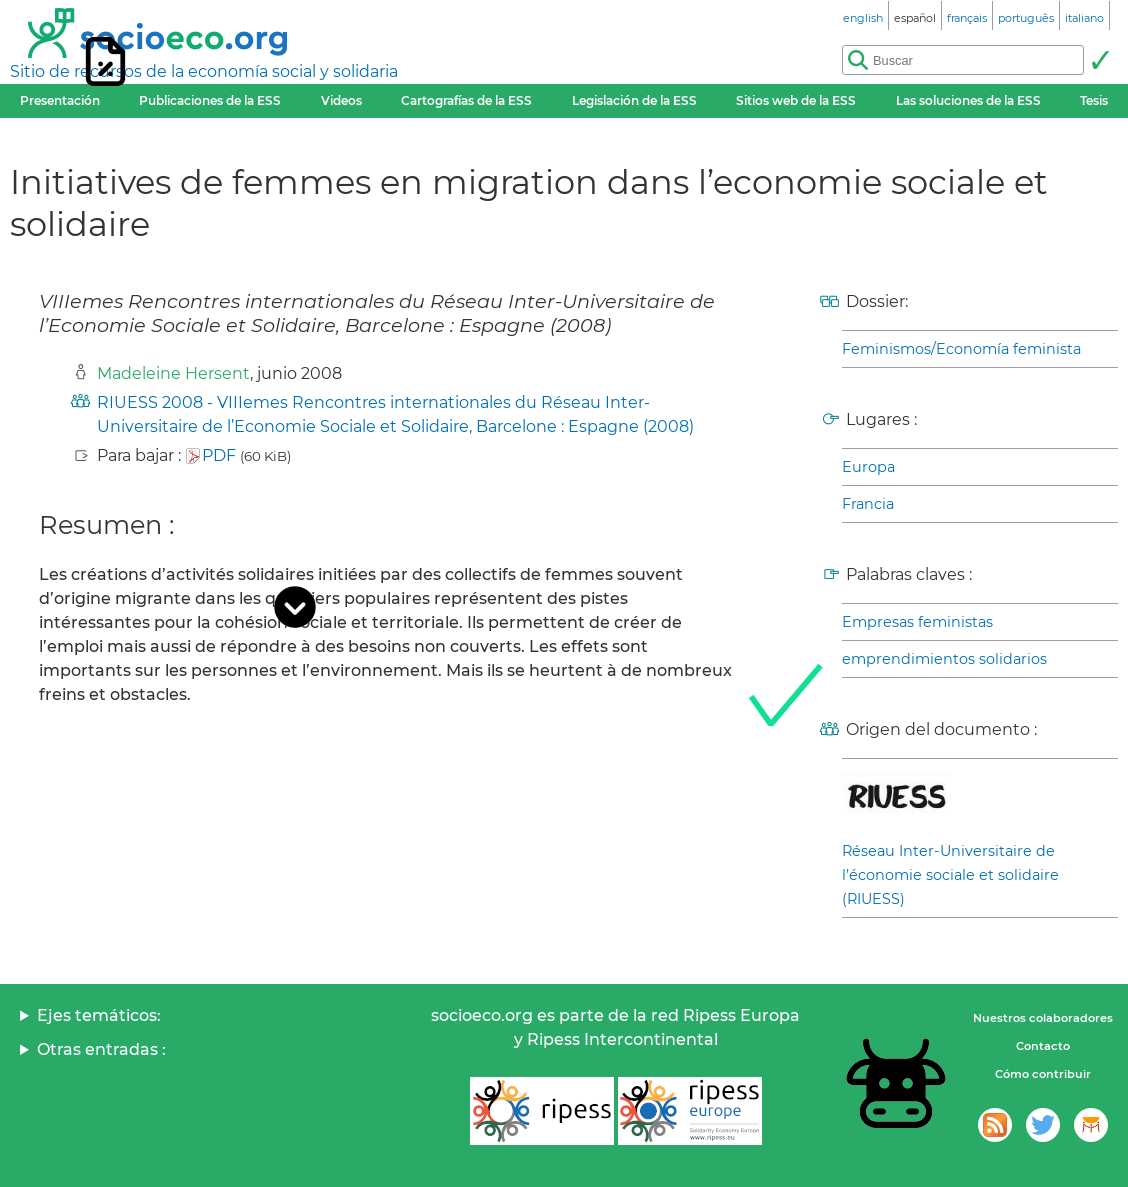  What do you see at coordinates (105, 61) in the screenshot?
I see `view document with percentage or discount details` at bounding box center [105, 61].